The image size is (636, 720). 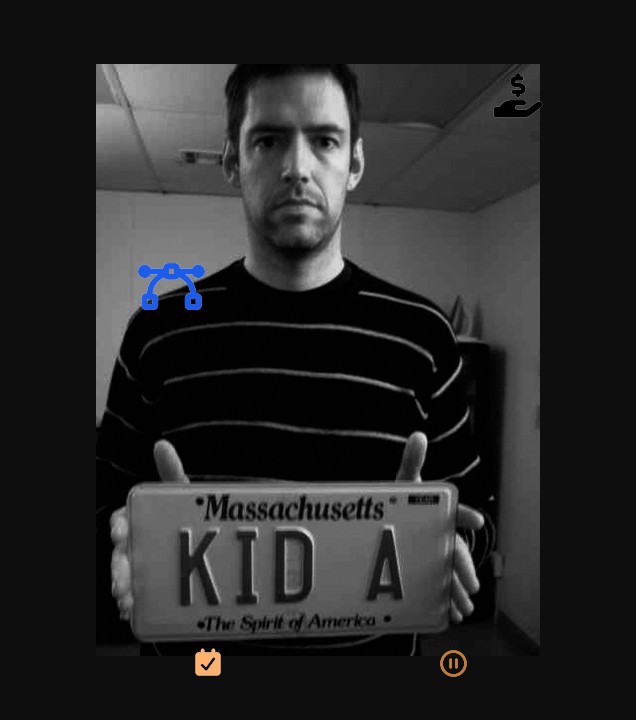 What do you see at coordinates (171, 286) in the screenshot?
I see `edit vector path curves` at bounding box center [171, 286].